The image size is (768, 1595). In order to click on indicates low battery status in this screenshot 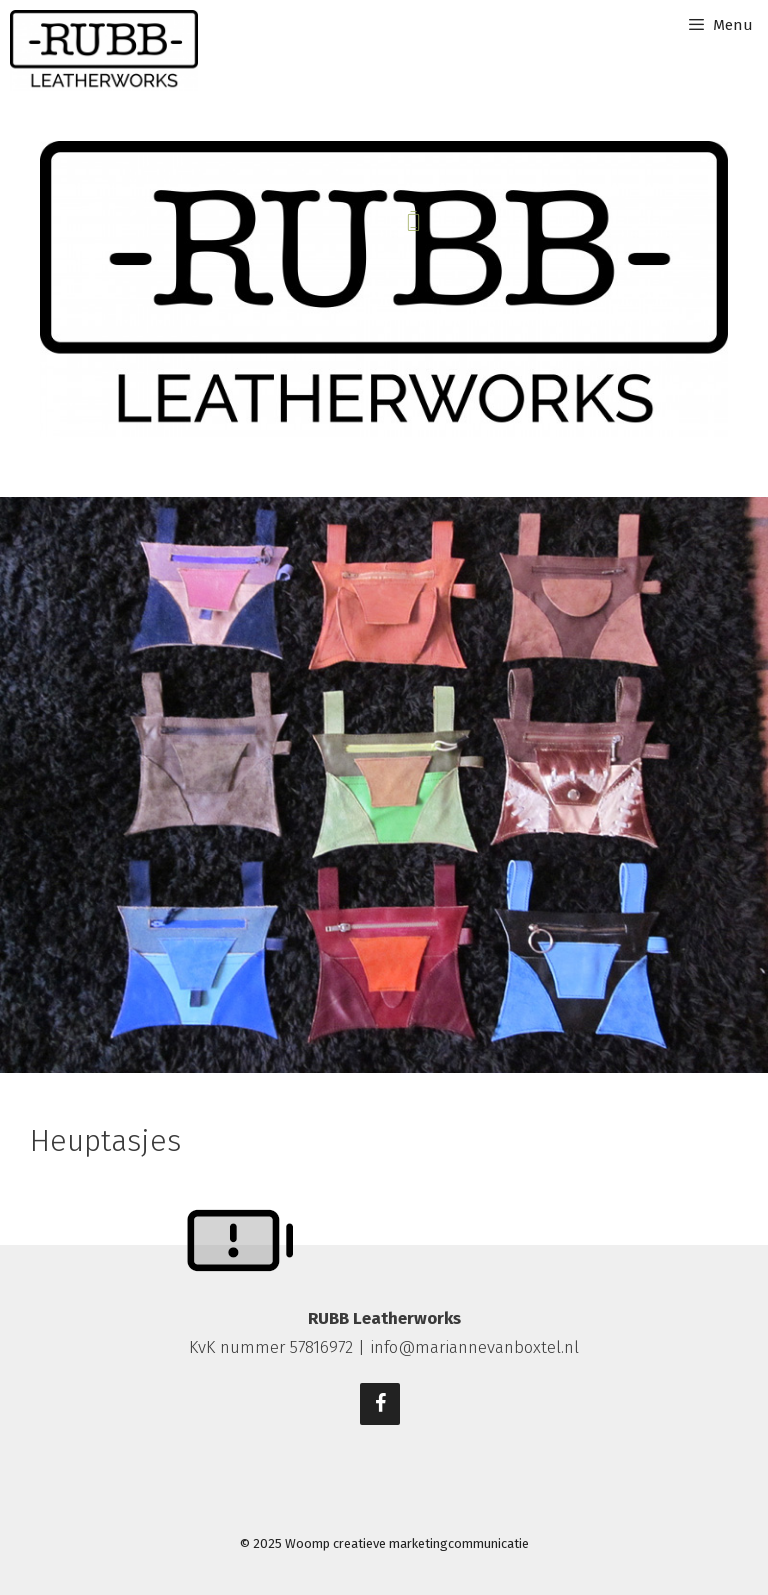, I will do `click(413, 221)`.